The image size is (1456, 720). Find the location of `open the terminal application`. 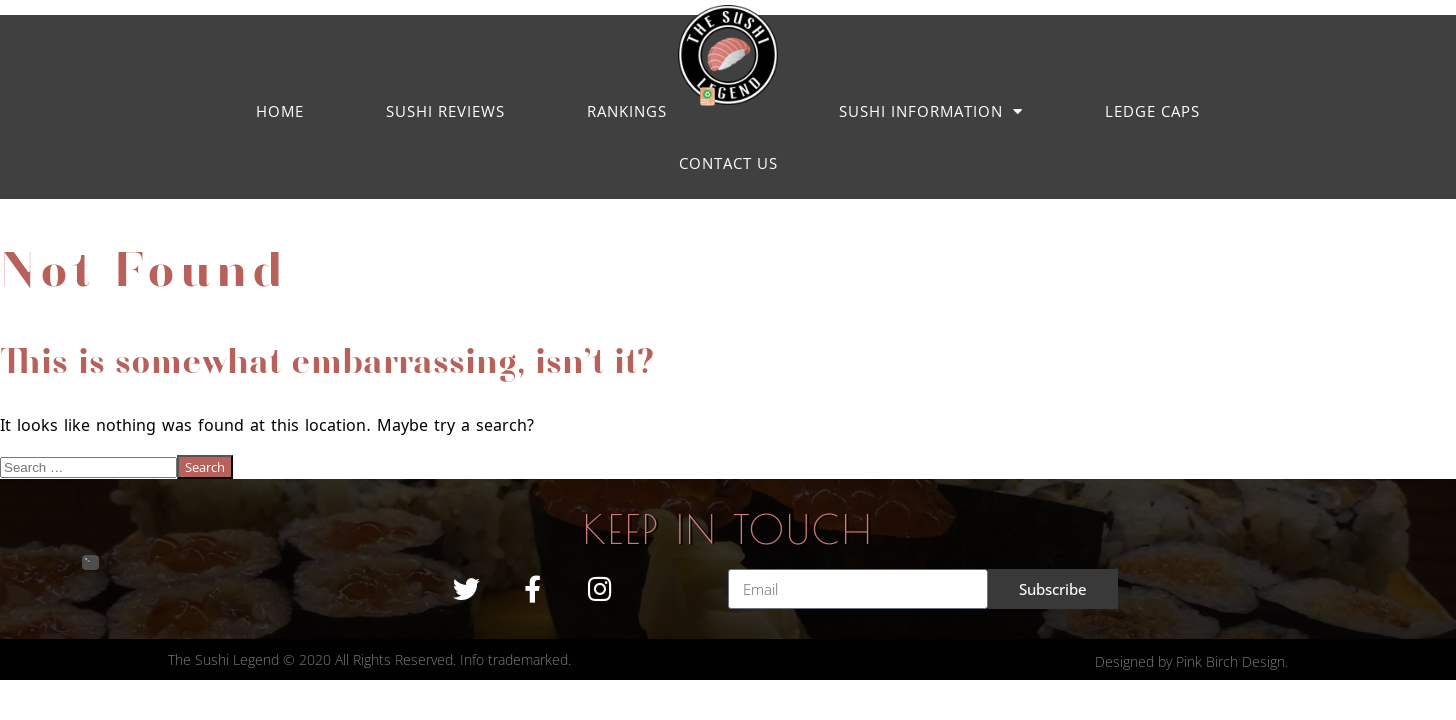

open the terminal application is located at coordinates (90, 562).